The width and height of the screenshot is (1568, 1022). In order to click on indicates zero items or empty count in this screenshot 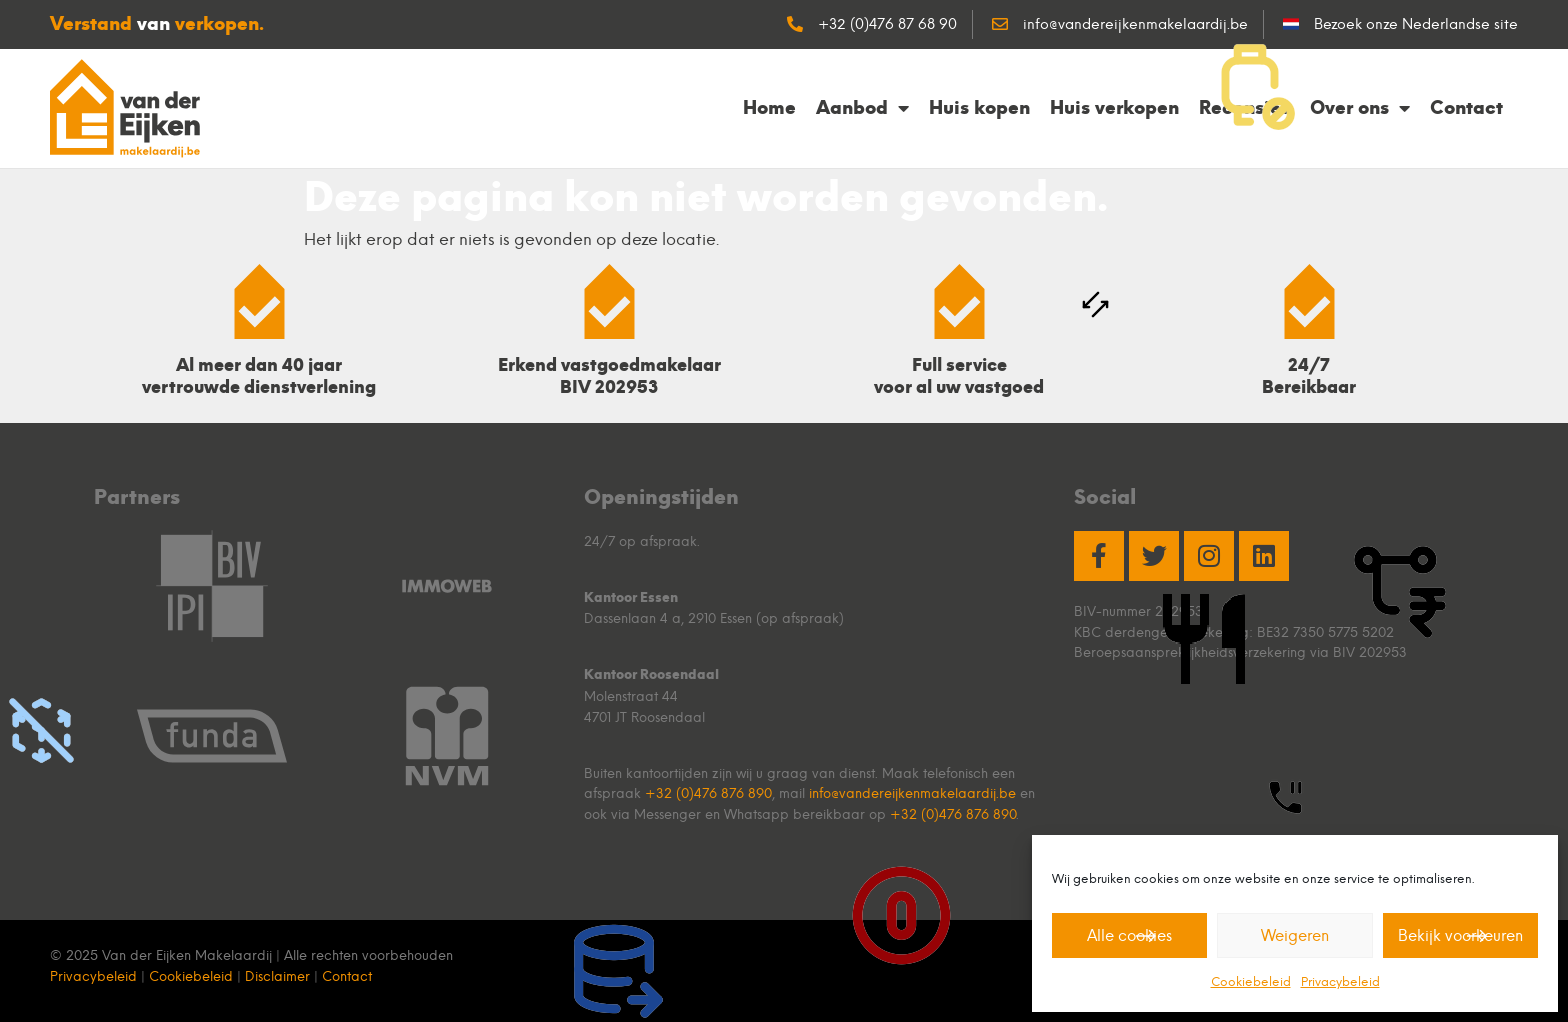, I will do `click(901, 915)`.